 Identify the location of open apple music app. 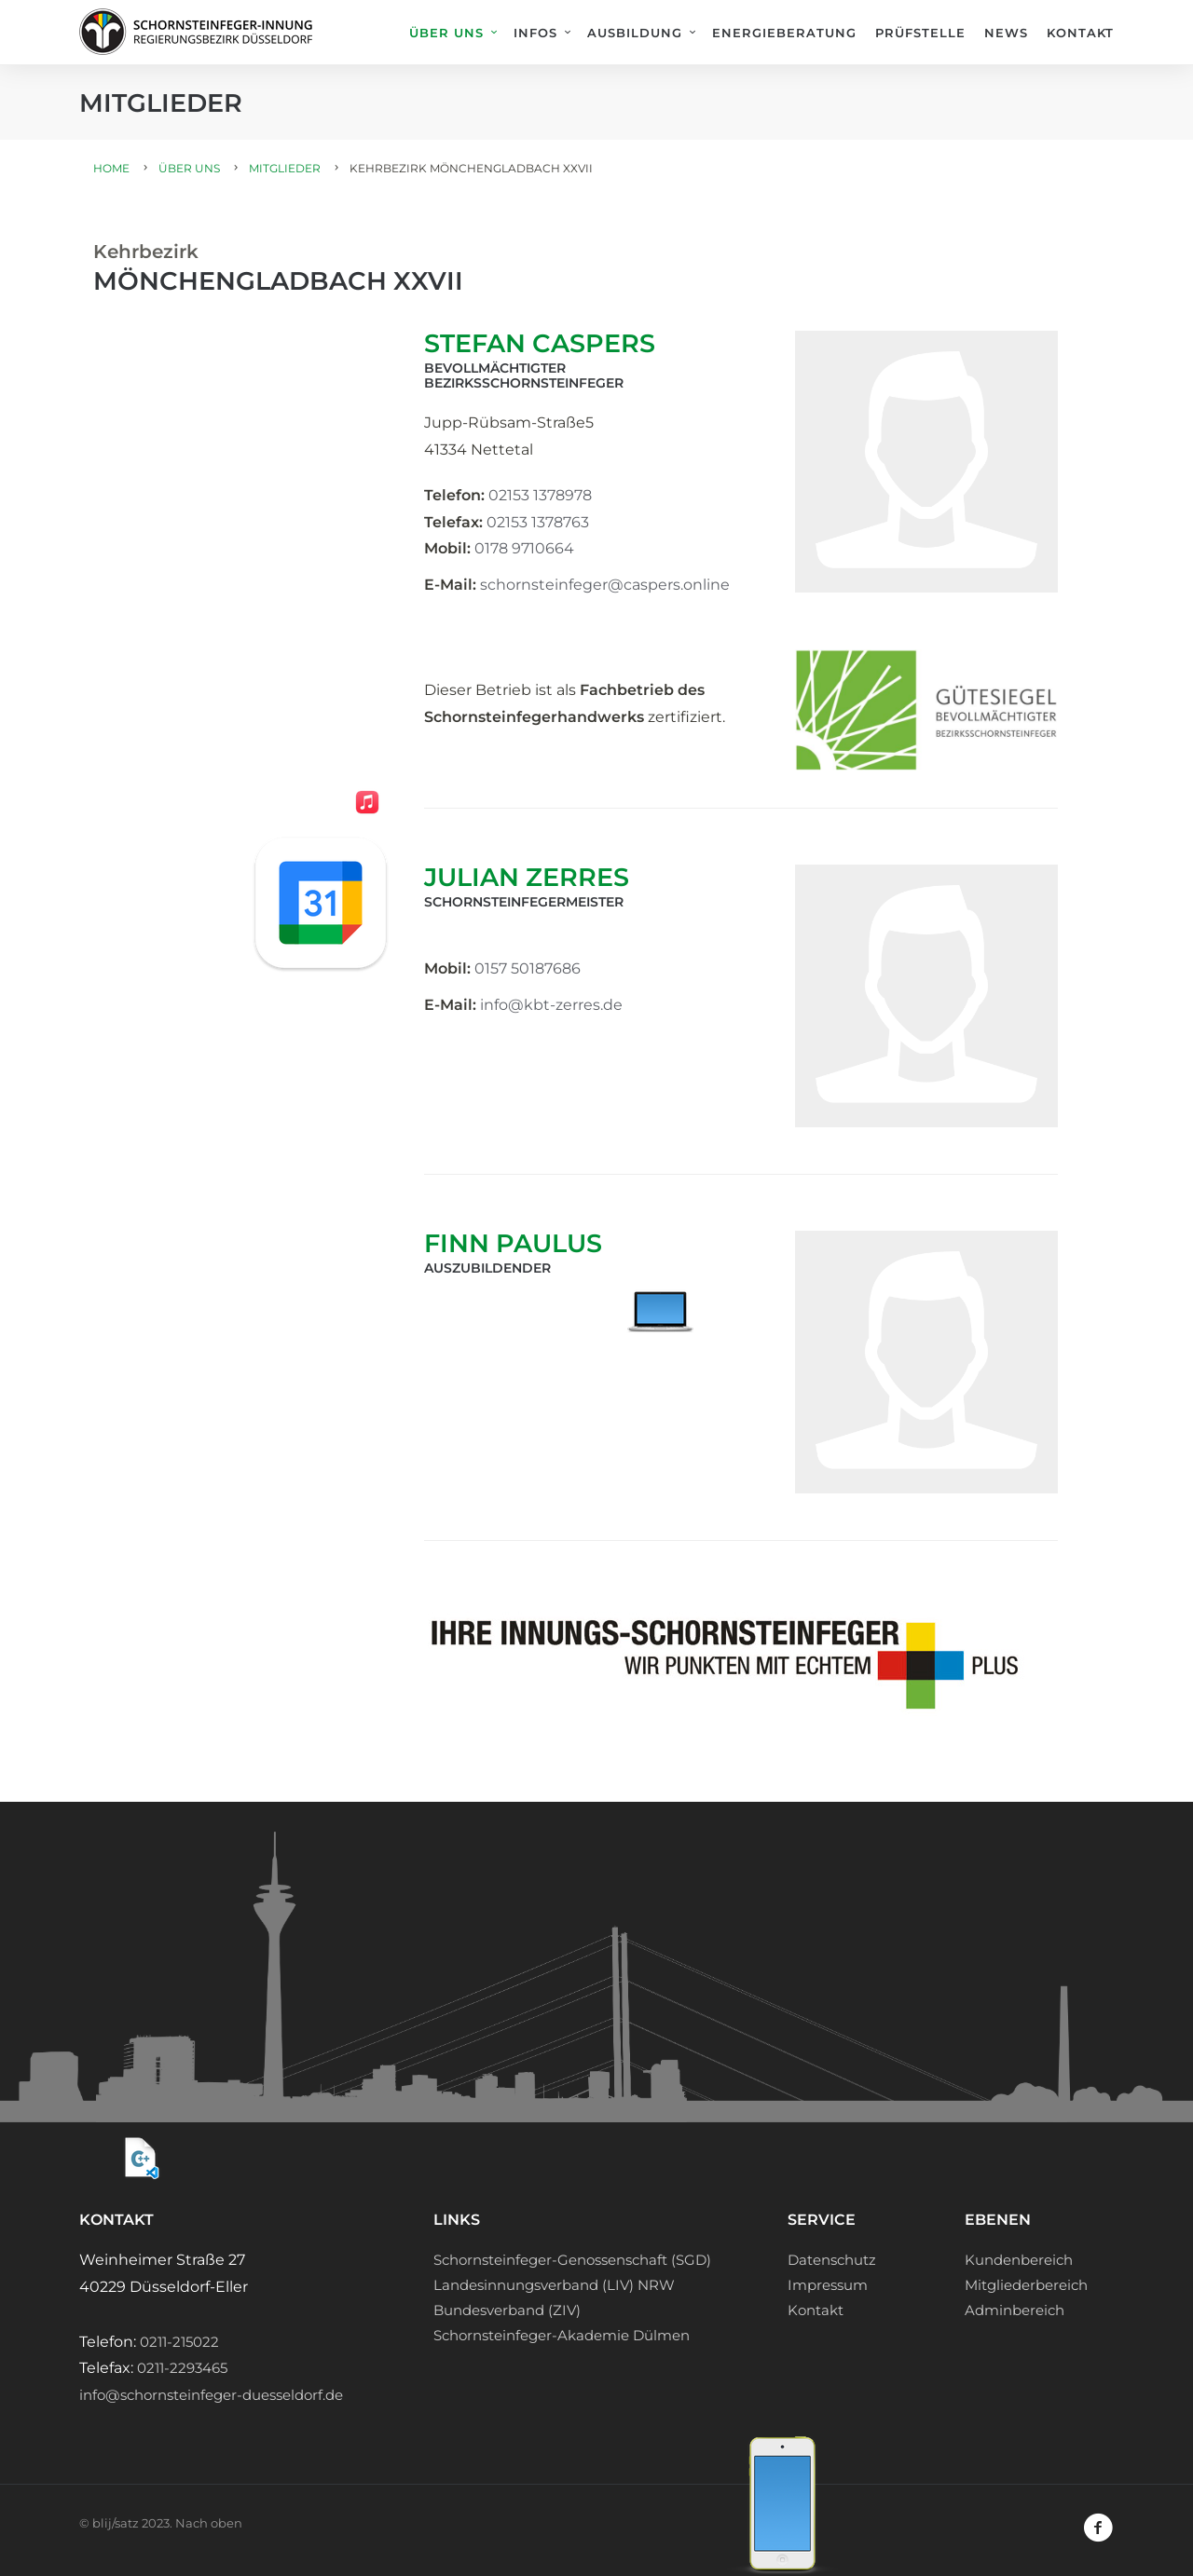
(367, 802).